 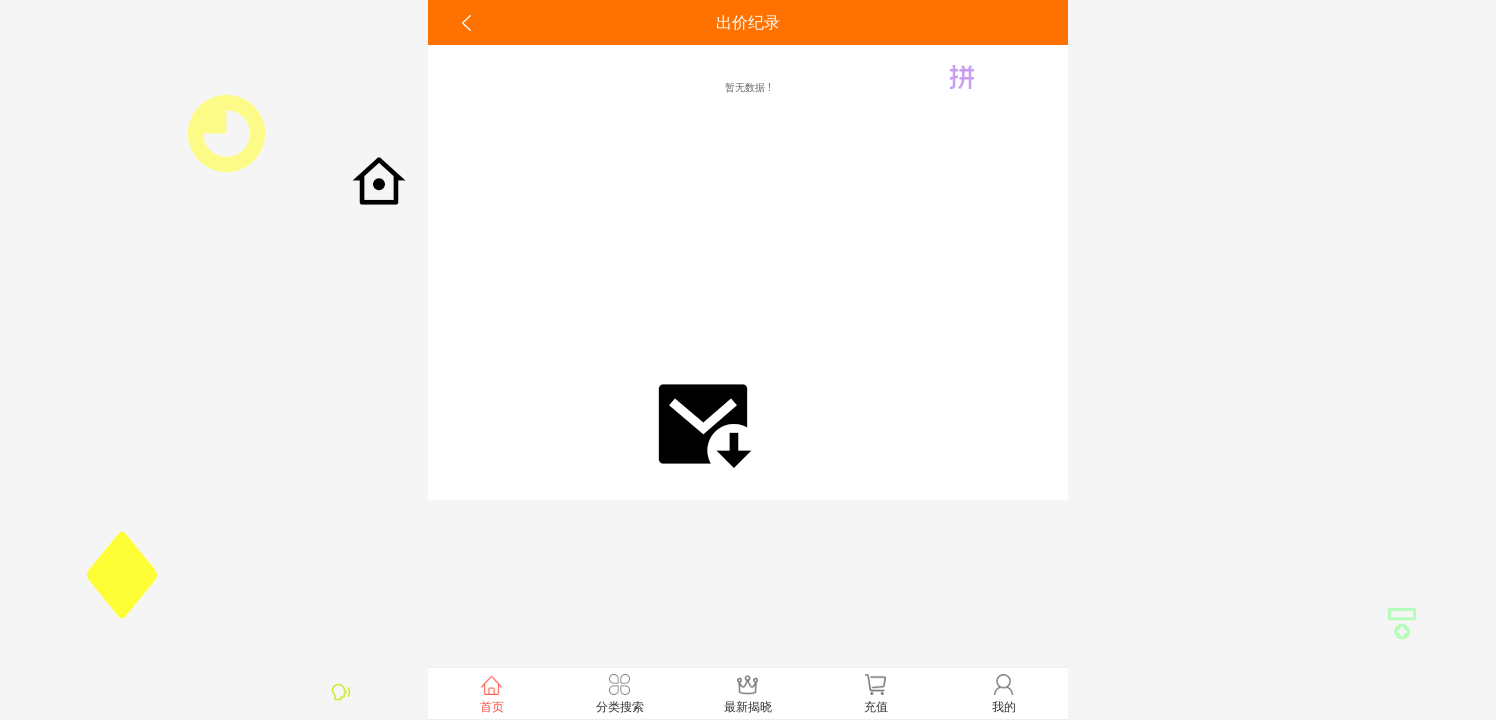 I want to click on activate text-to-speech, so click(x=341, y=692).